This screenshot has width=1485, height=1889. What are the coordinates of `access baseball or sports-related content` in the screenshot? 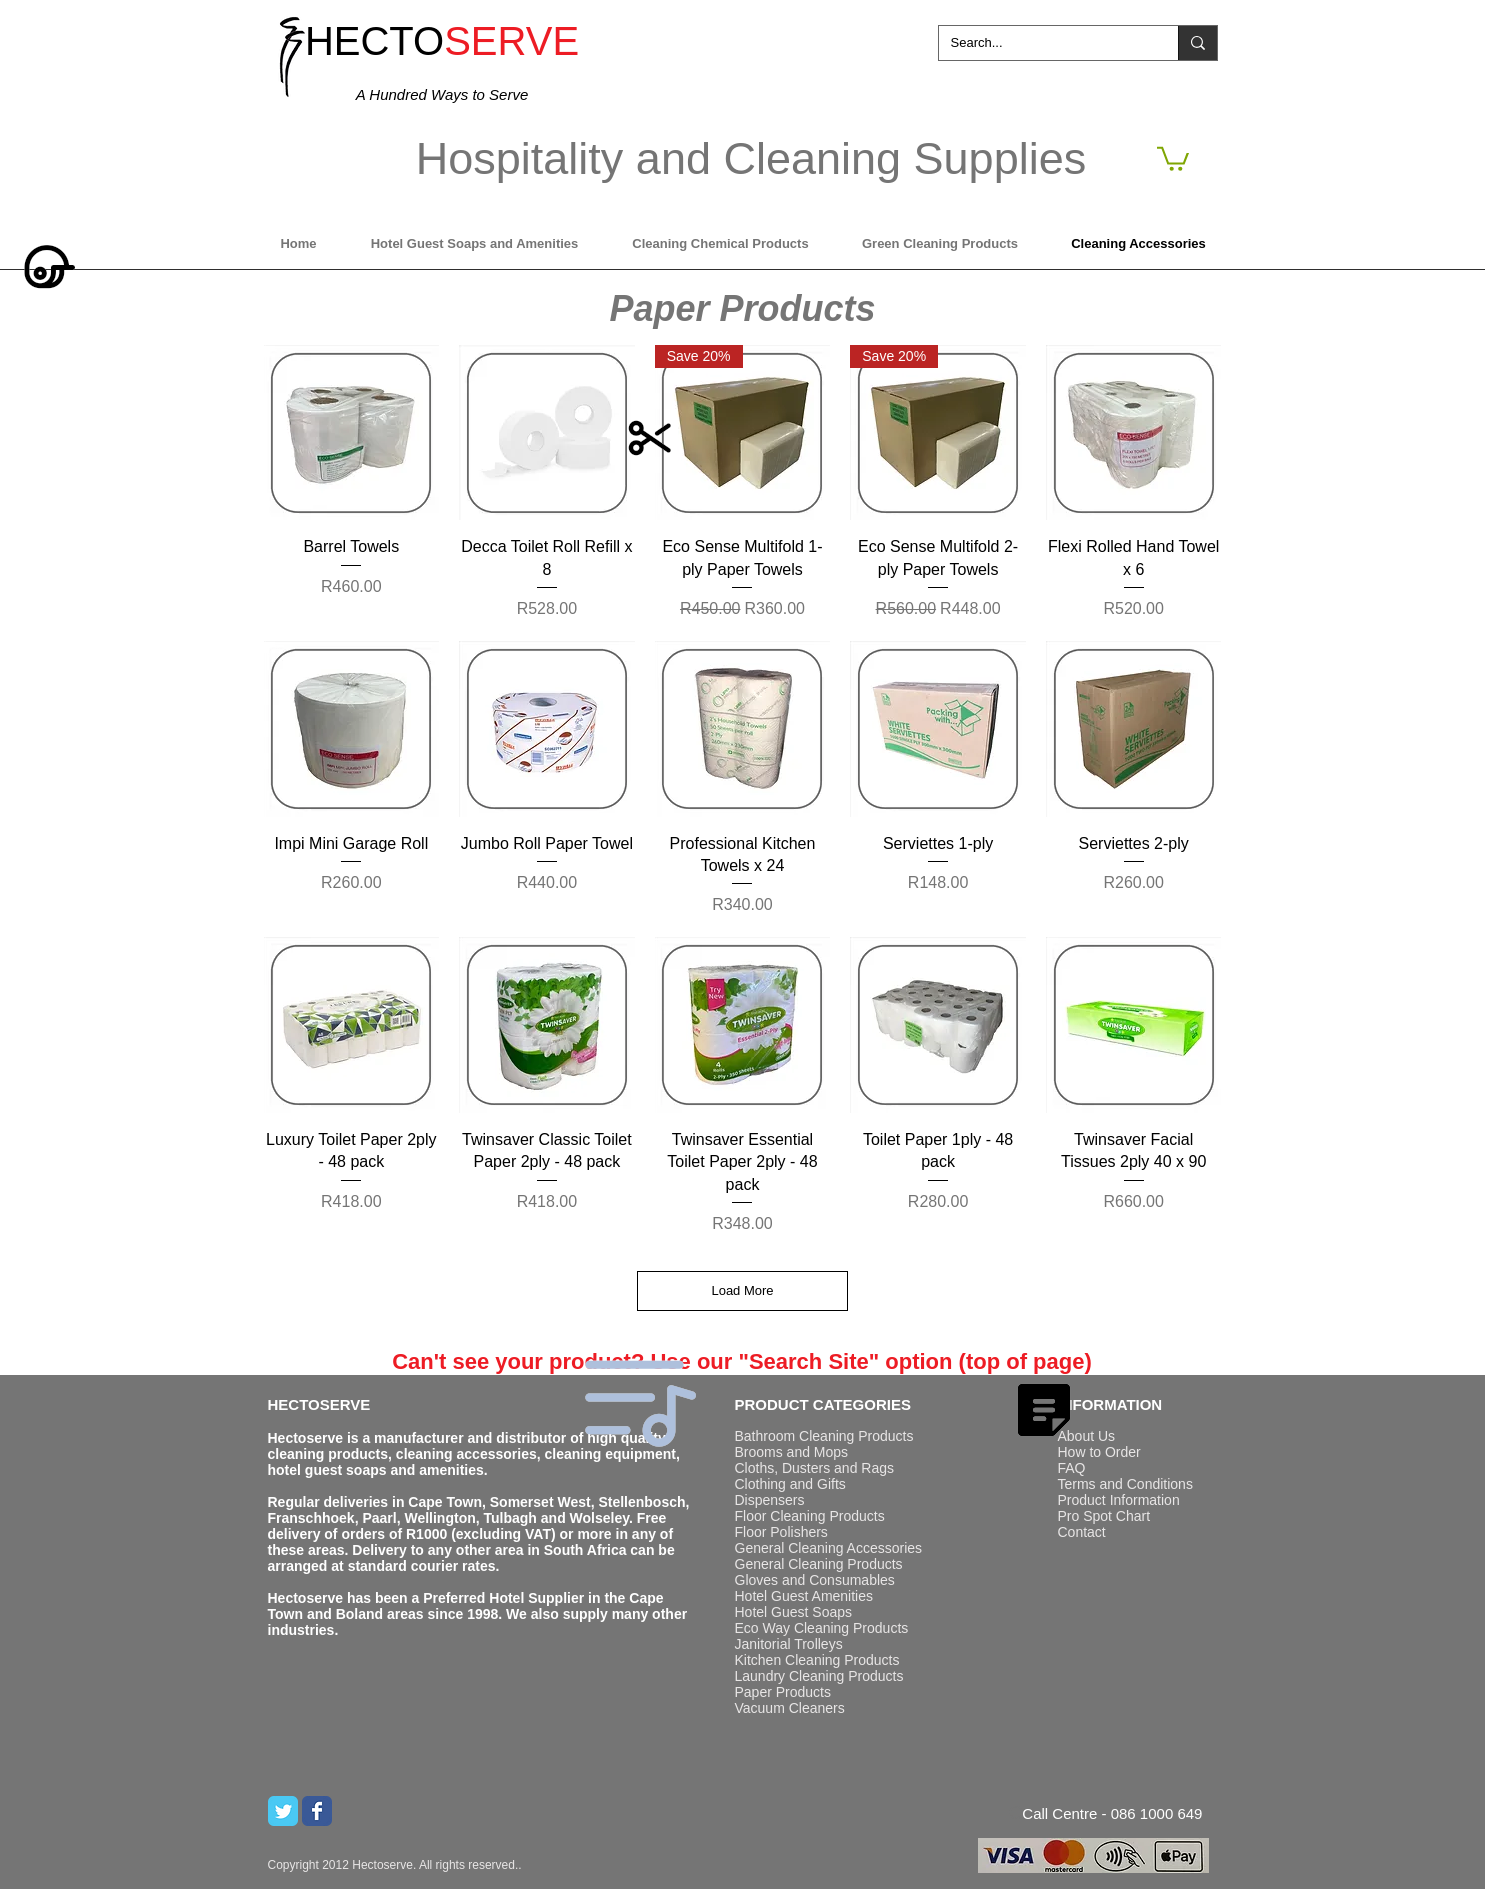 It's located at (48, 267).